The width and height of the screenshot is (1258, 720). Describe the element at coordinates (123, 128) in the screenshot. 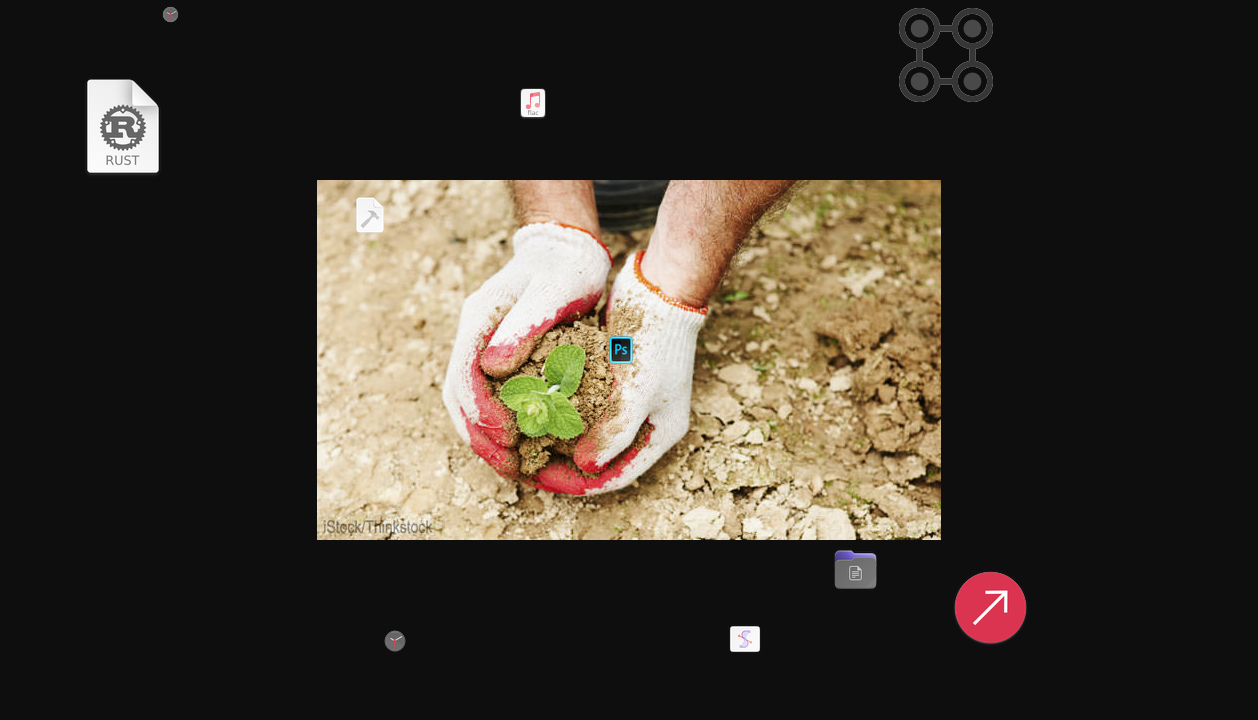

I see `a rust programming language source file` at that location.